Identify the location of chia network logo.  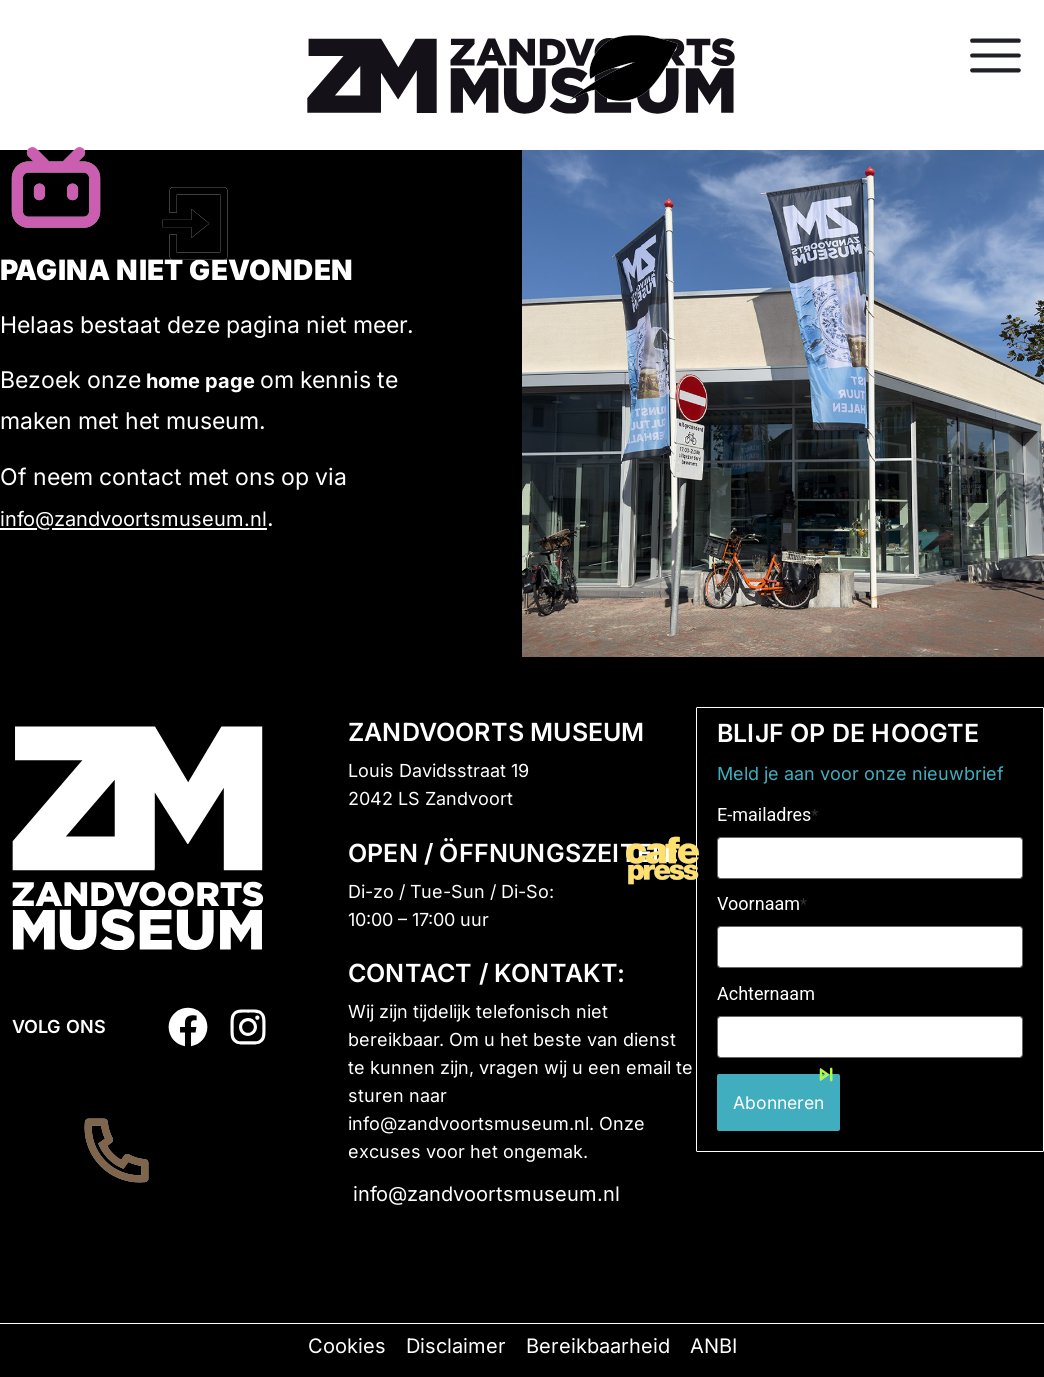
(624, 68).